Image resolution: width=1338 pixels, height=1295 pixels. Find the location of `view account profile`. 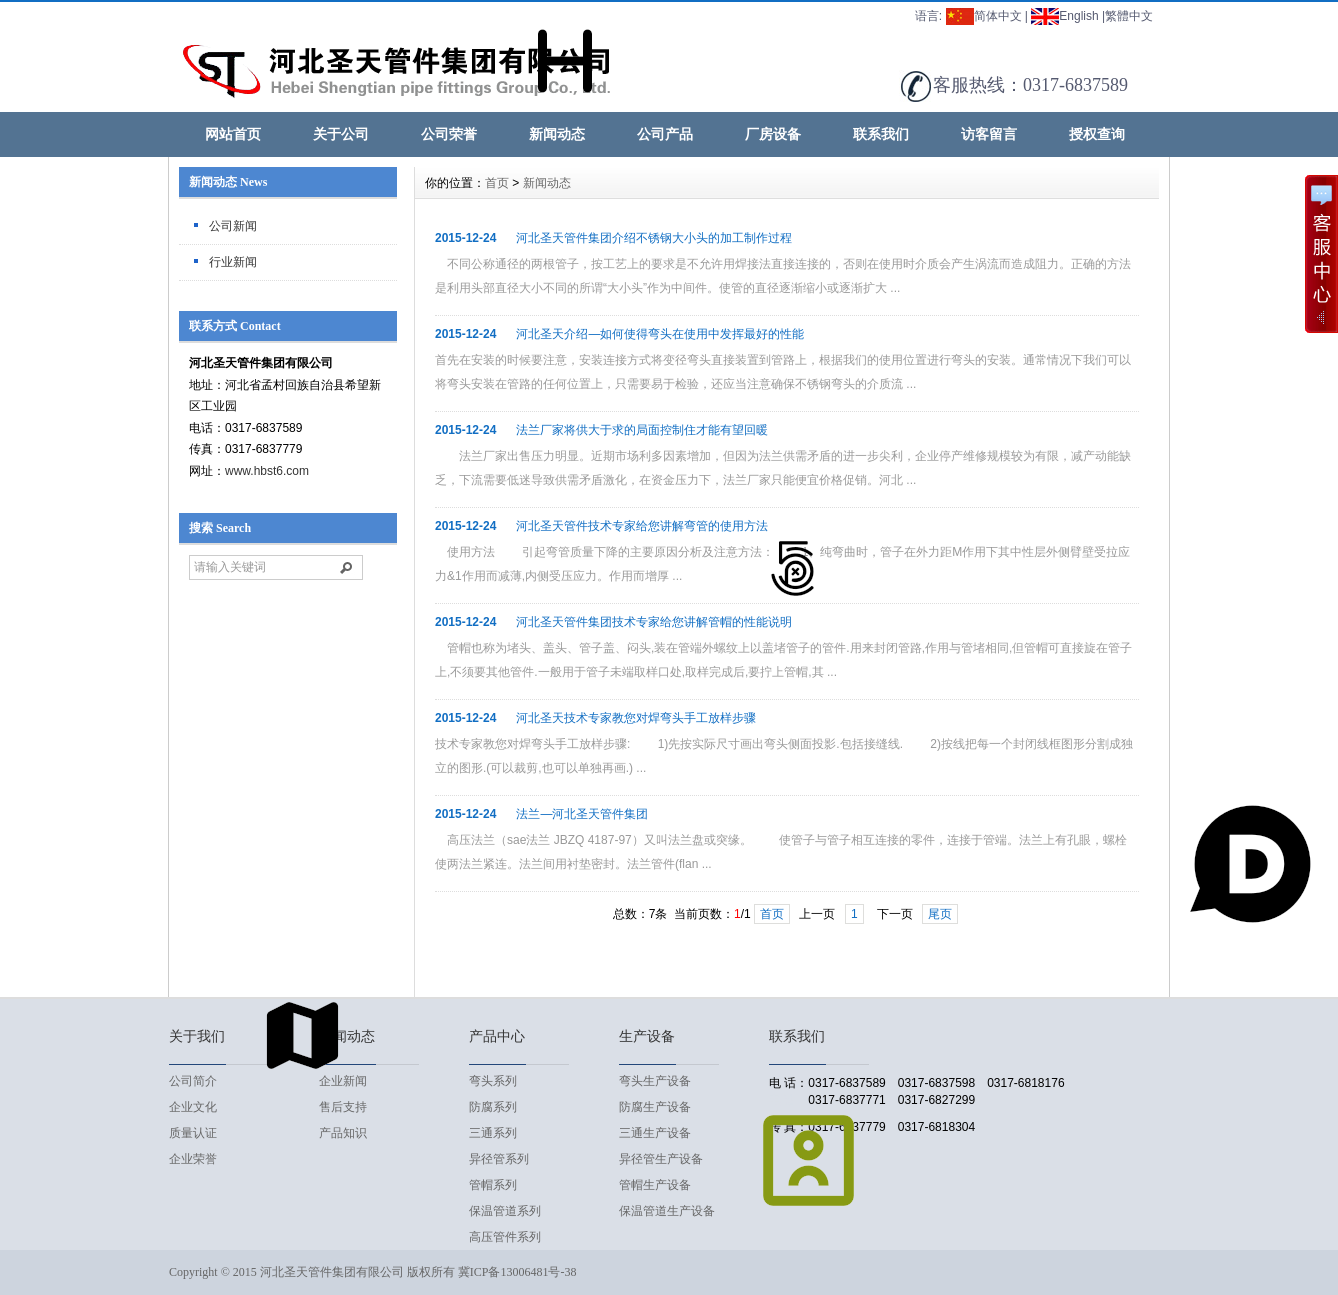

view account profile is located at coordinates (808, 1160).